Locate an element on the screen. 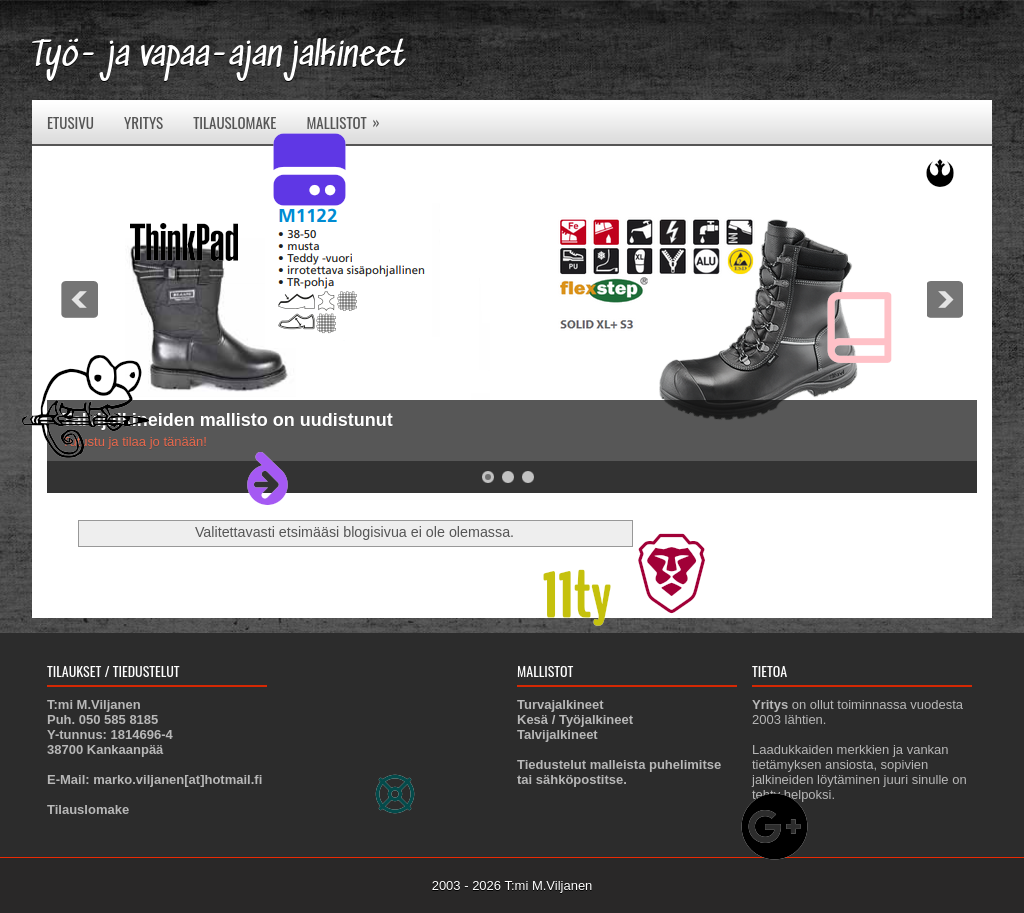  open the Brave browser is located at coordinates (671, 573).